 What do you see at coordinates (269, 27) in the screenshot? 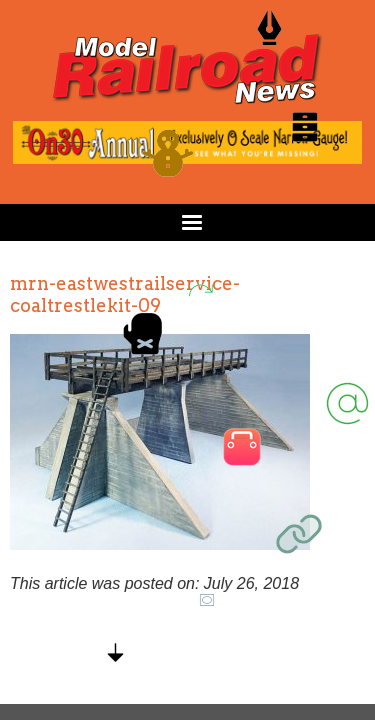
I see `access vector drawing tools` at bounding box center [269, 27].